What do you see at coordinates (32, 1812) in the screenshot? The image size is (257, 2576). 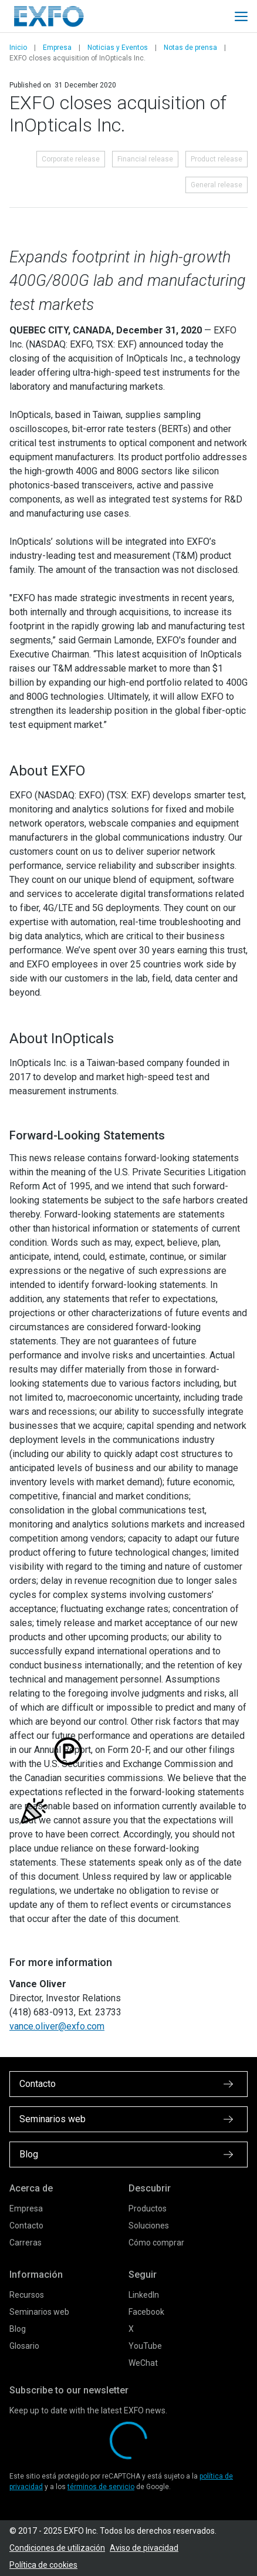 I see `indicates a celebration or achievement` at bounding box center [32, 1812].